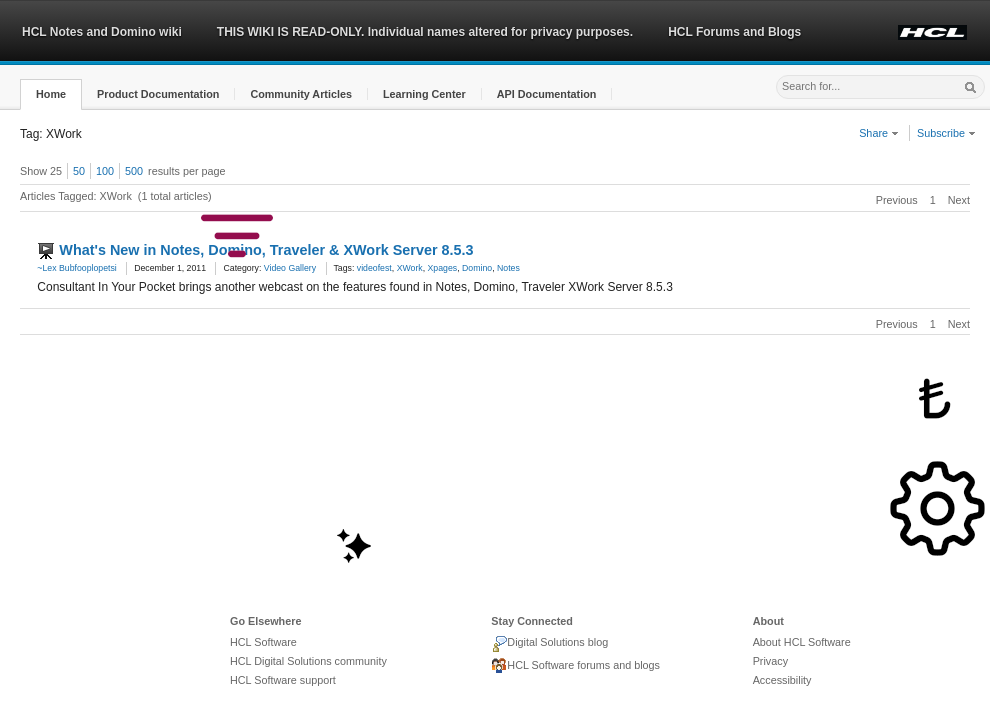 The image size is (990, 720). Describe the element at coordinates (354, 546) in the screenshot. I see `indicates AI-generated or enhanced content` at that location.